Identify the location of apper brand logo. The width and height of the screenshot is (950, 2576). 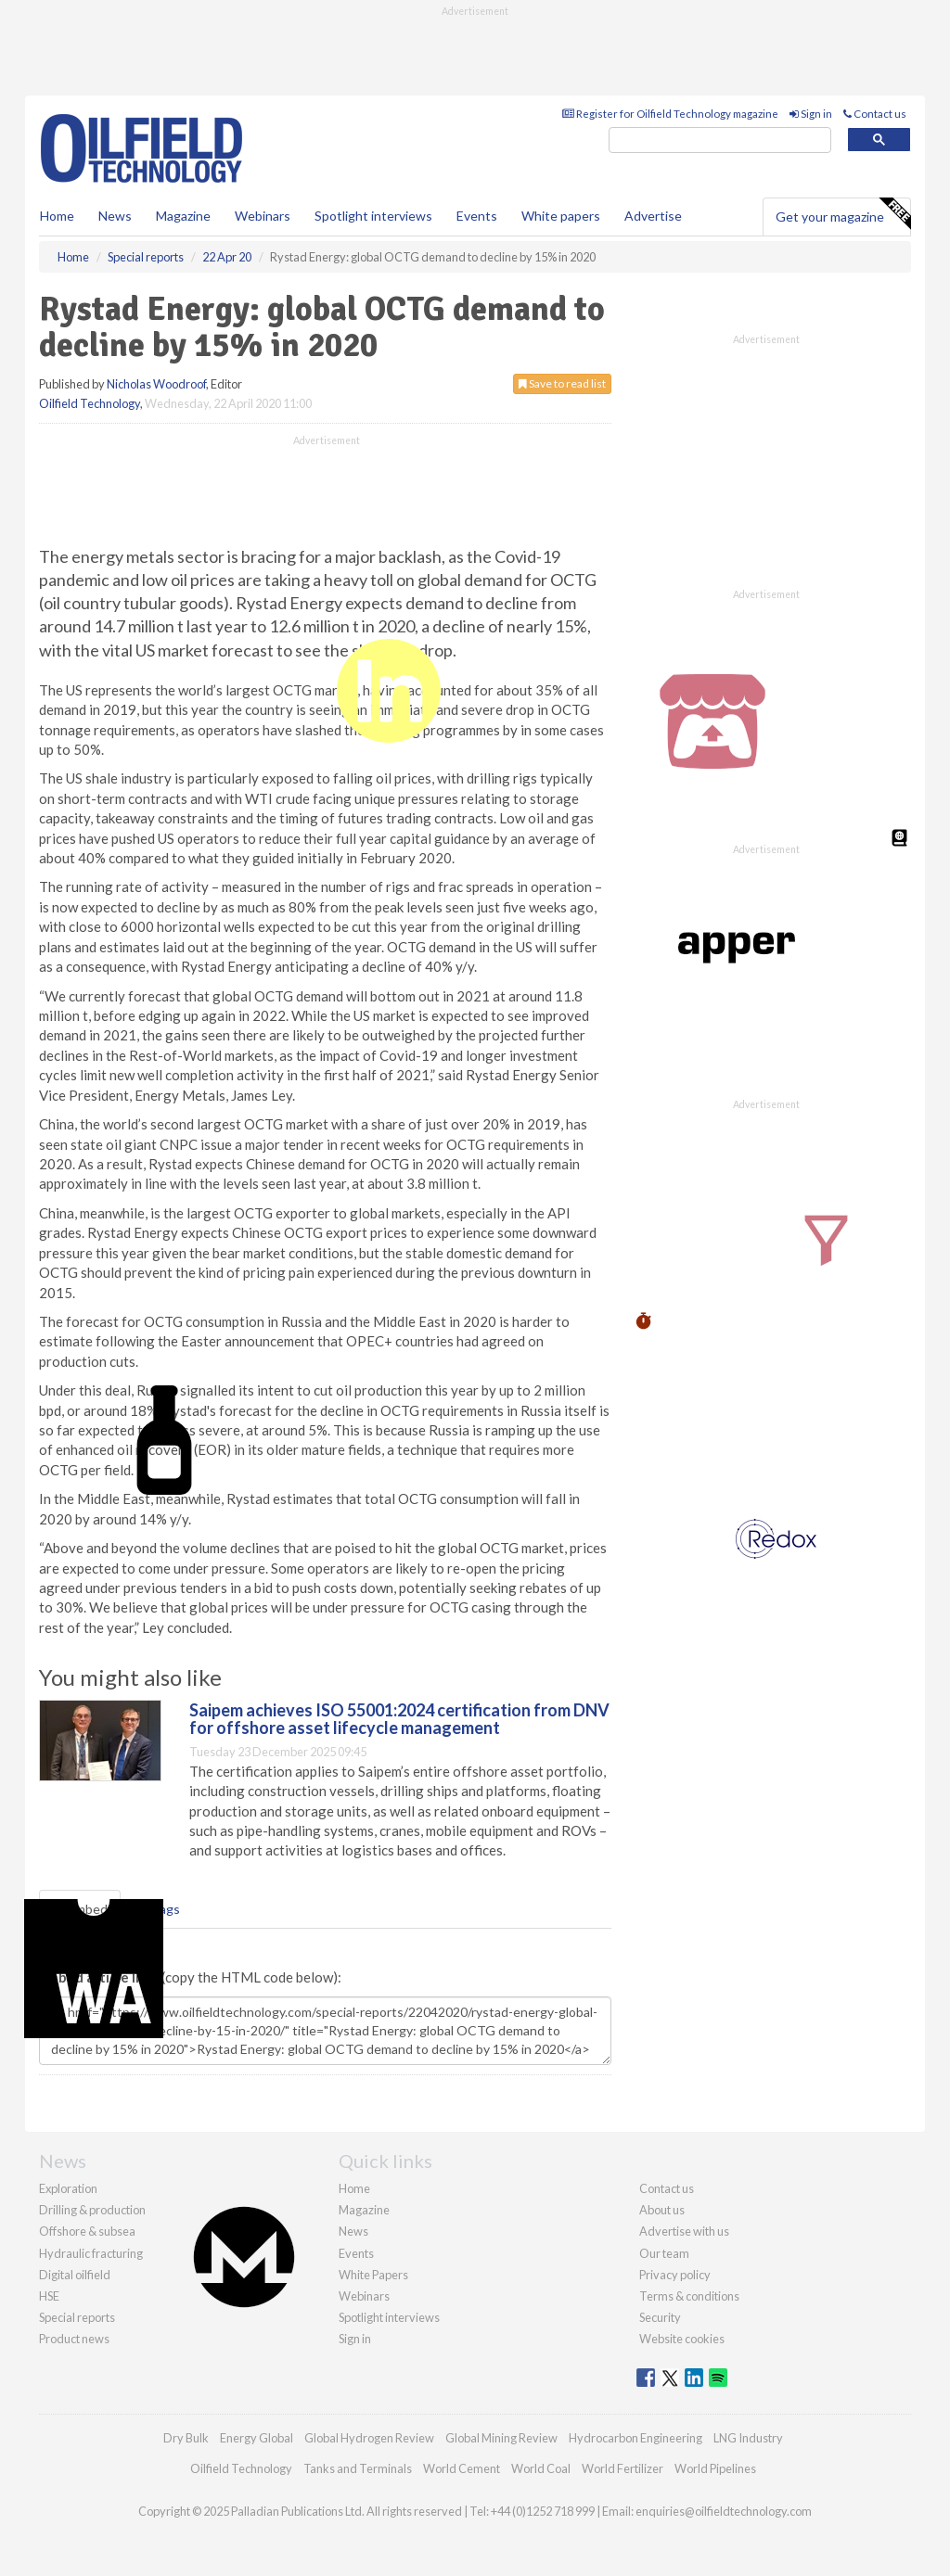
(737, 944).